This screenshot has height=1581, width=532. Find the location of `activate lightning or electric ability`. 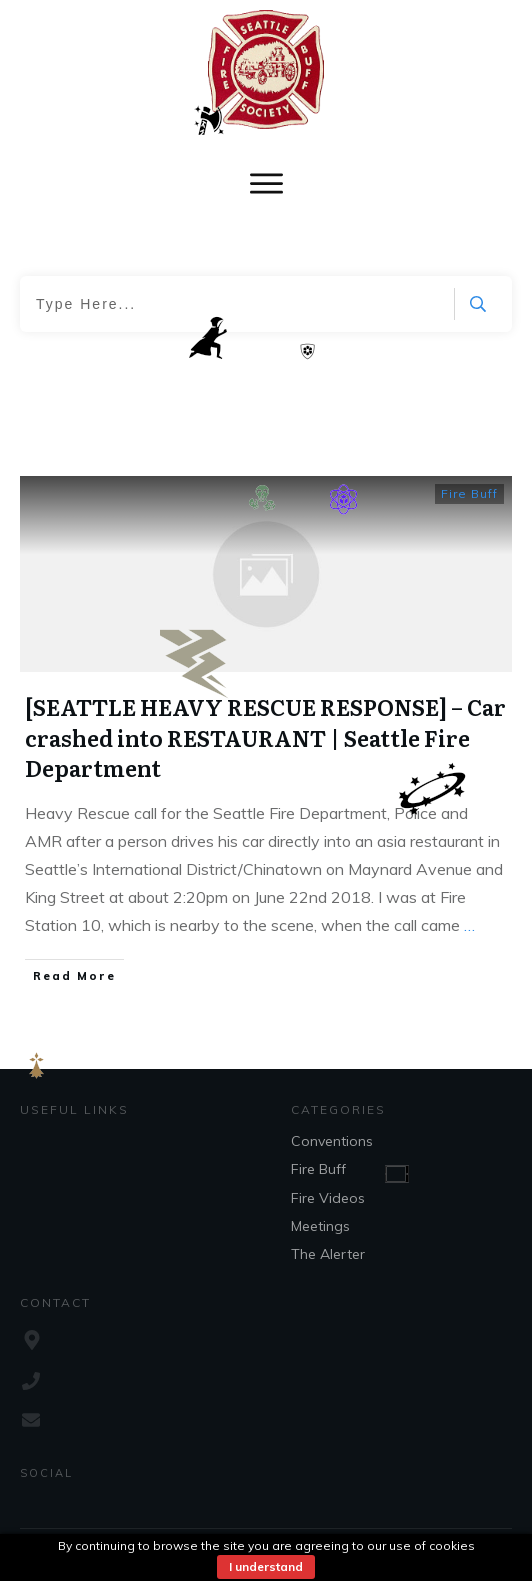

activate lightning or electric ability is located at coordinates (194, 664).